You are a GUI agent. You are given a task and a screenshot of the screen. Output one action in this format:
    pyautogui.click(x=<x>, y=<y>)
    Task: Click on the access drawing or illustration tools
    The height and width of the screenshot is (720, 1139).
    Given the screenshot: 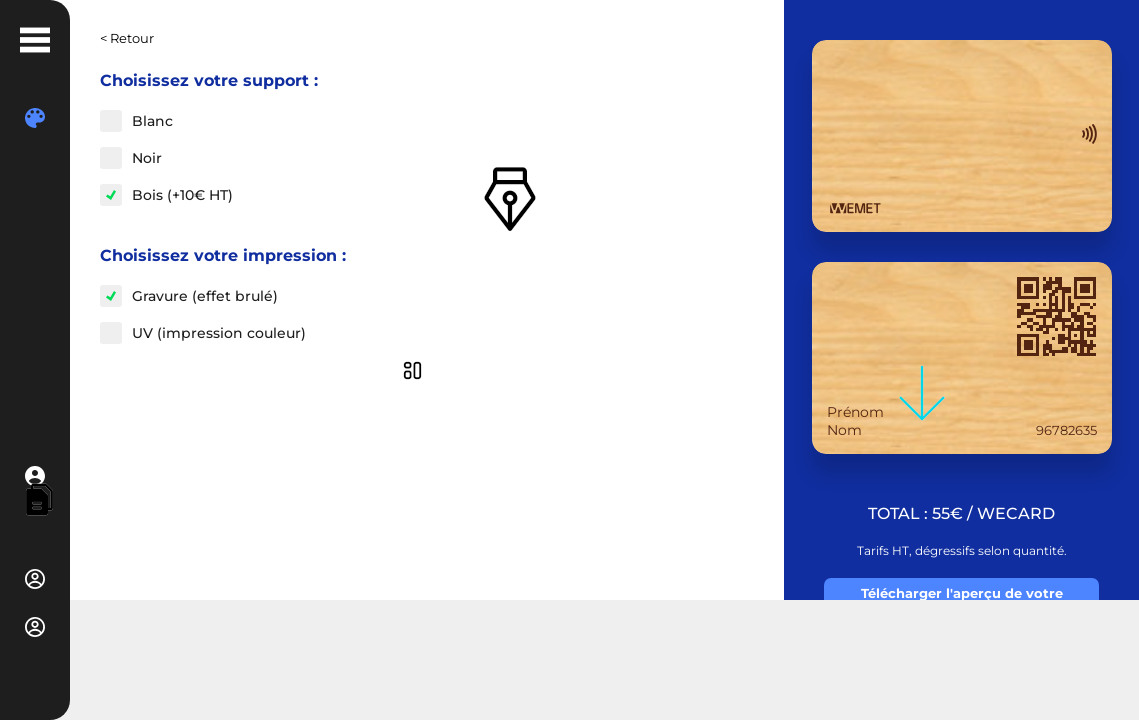 What is the action you would take?
    pyautogui.click(x=510, y=197)
    